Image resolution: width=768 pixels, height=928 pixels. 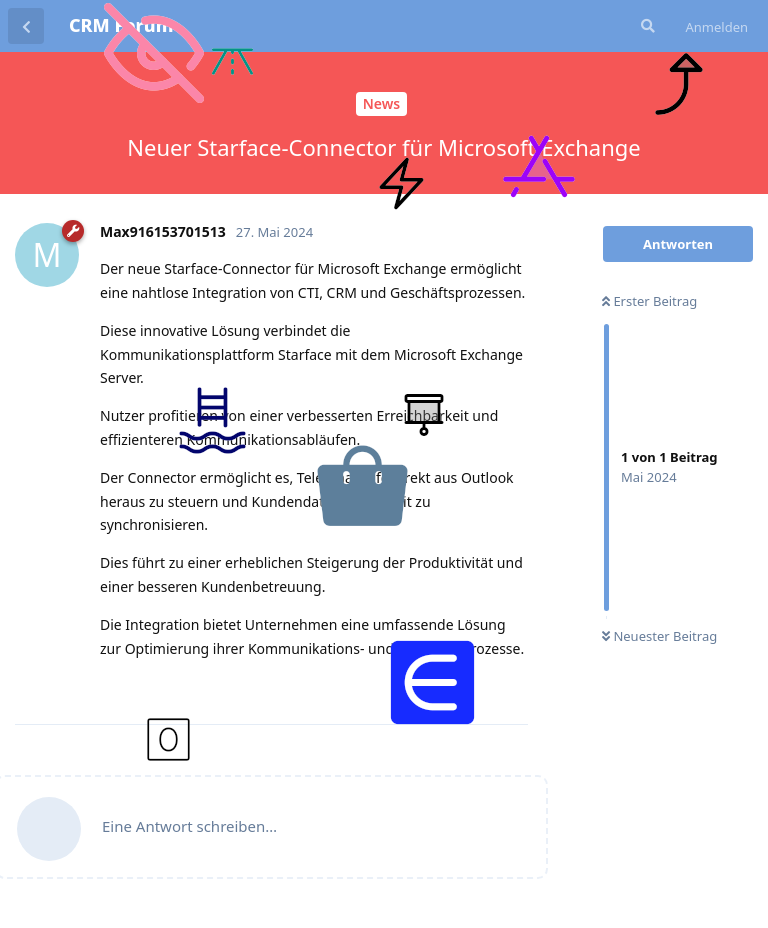 I want to click on view your shopping bag, so click(x=362, y=490).